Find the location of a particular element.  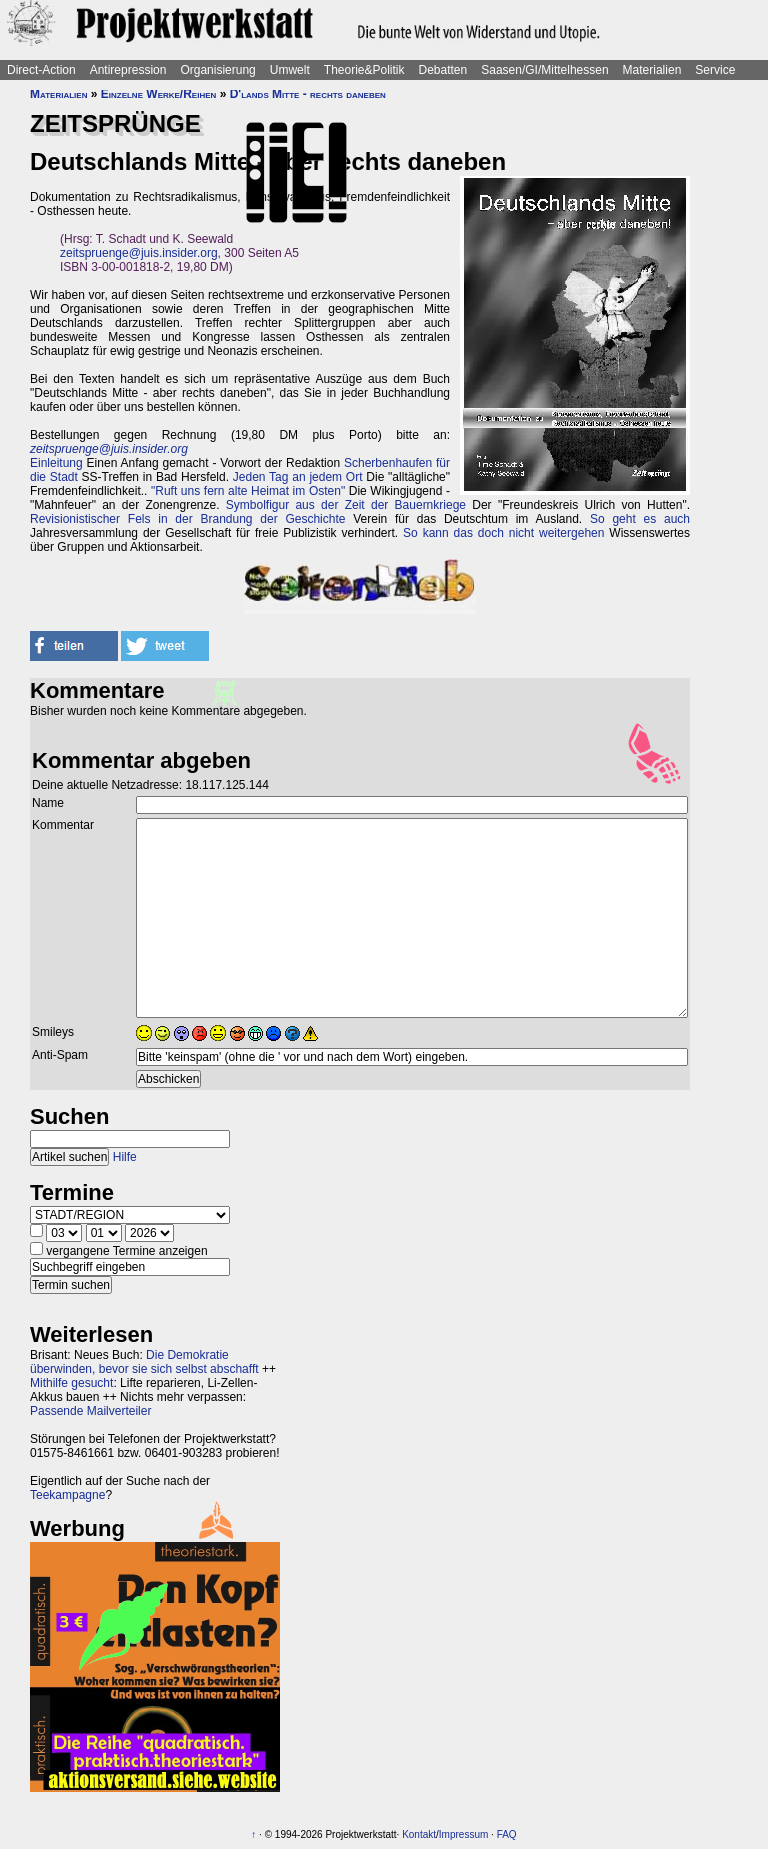

access your library or book collection is located at coordinates (296, 172).